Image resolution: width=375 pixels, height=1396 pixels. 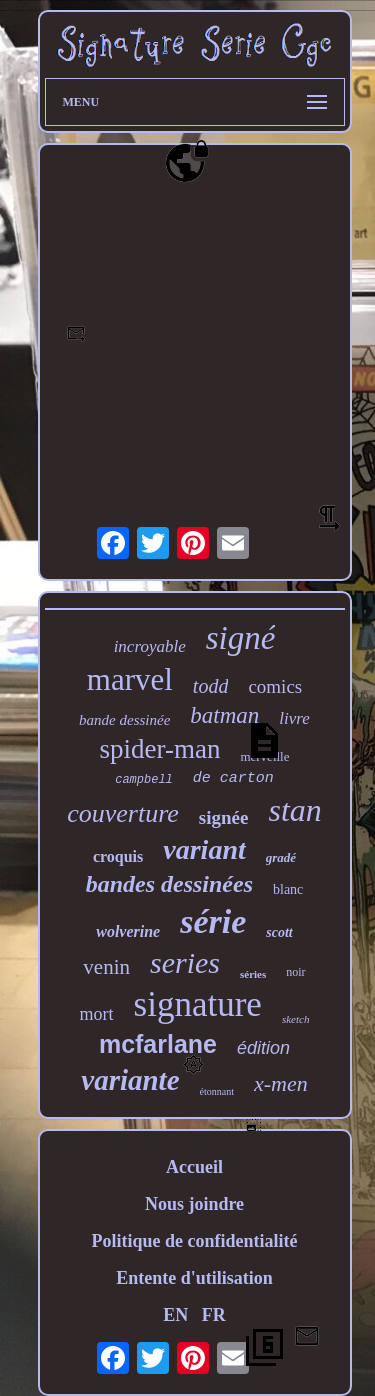 What do you see at coordinates (254, 1125) in the screenshot?
I see `resize image to large format` at bounding box center [254, 1125].